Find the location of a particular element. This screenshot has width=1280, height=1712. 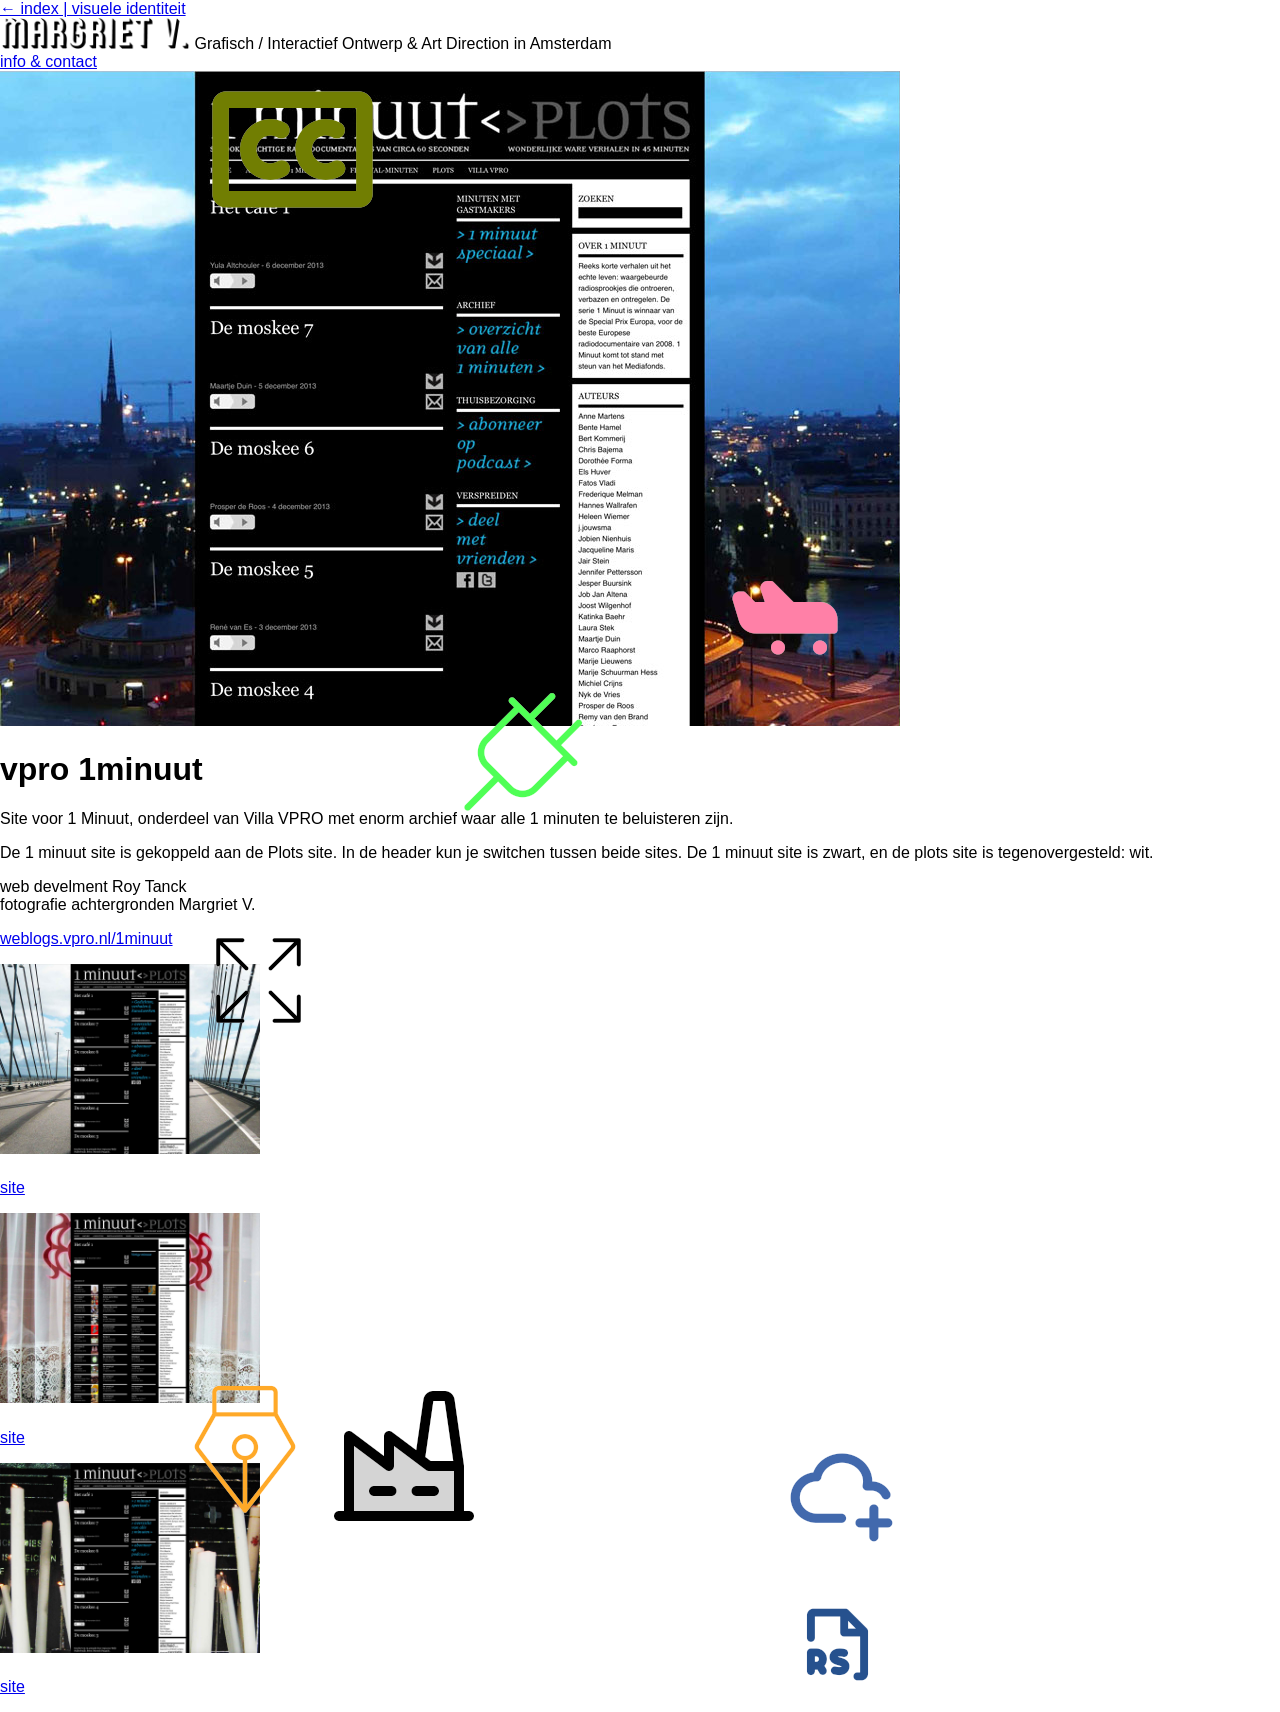

upload a new file to cloud storage is located at coordinates (841, 1490).